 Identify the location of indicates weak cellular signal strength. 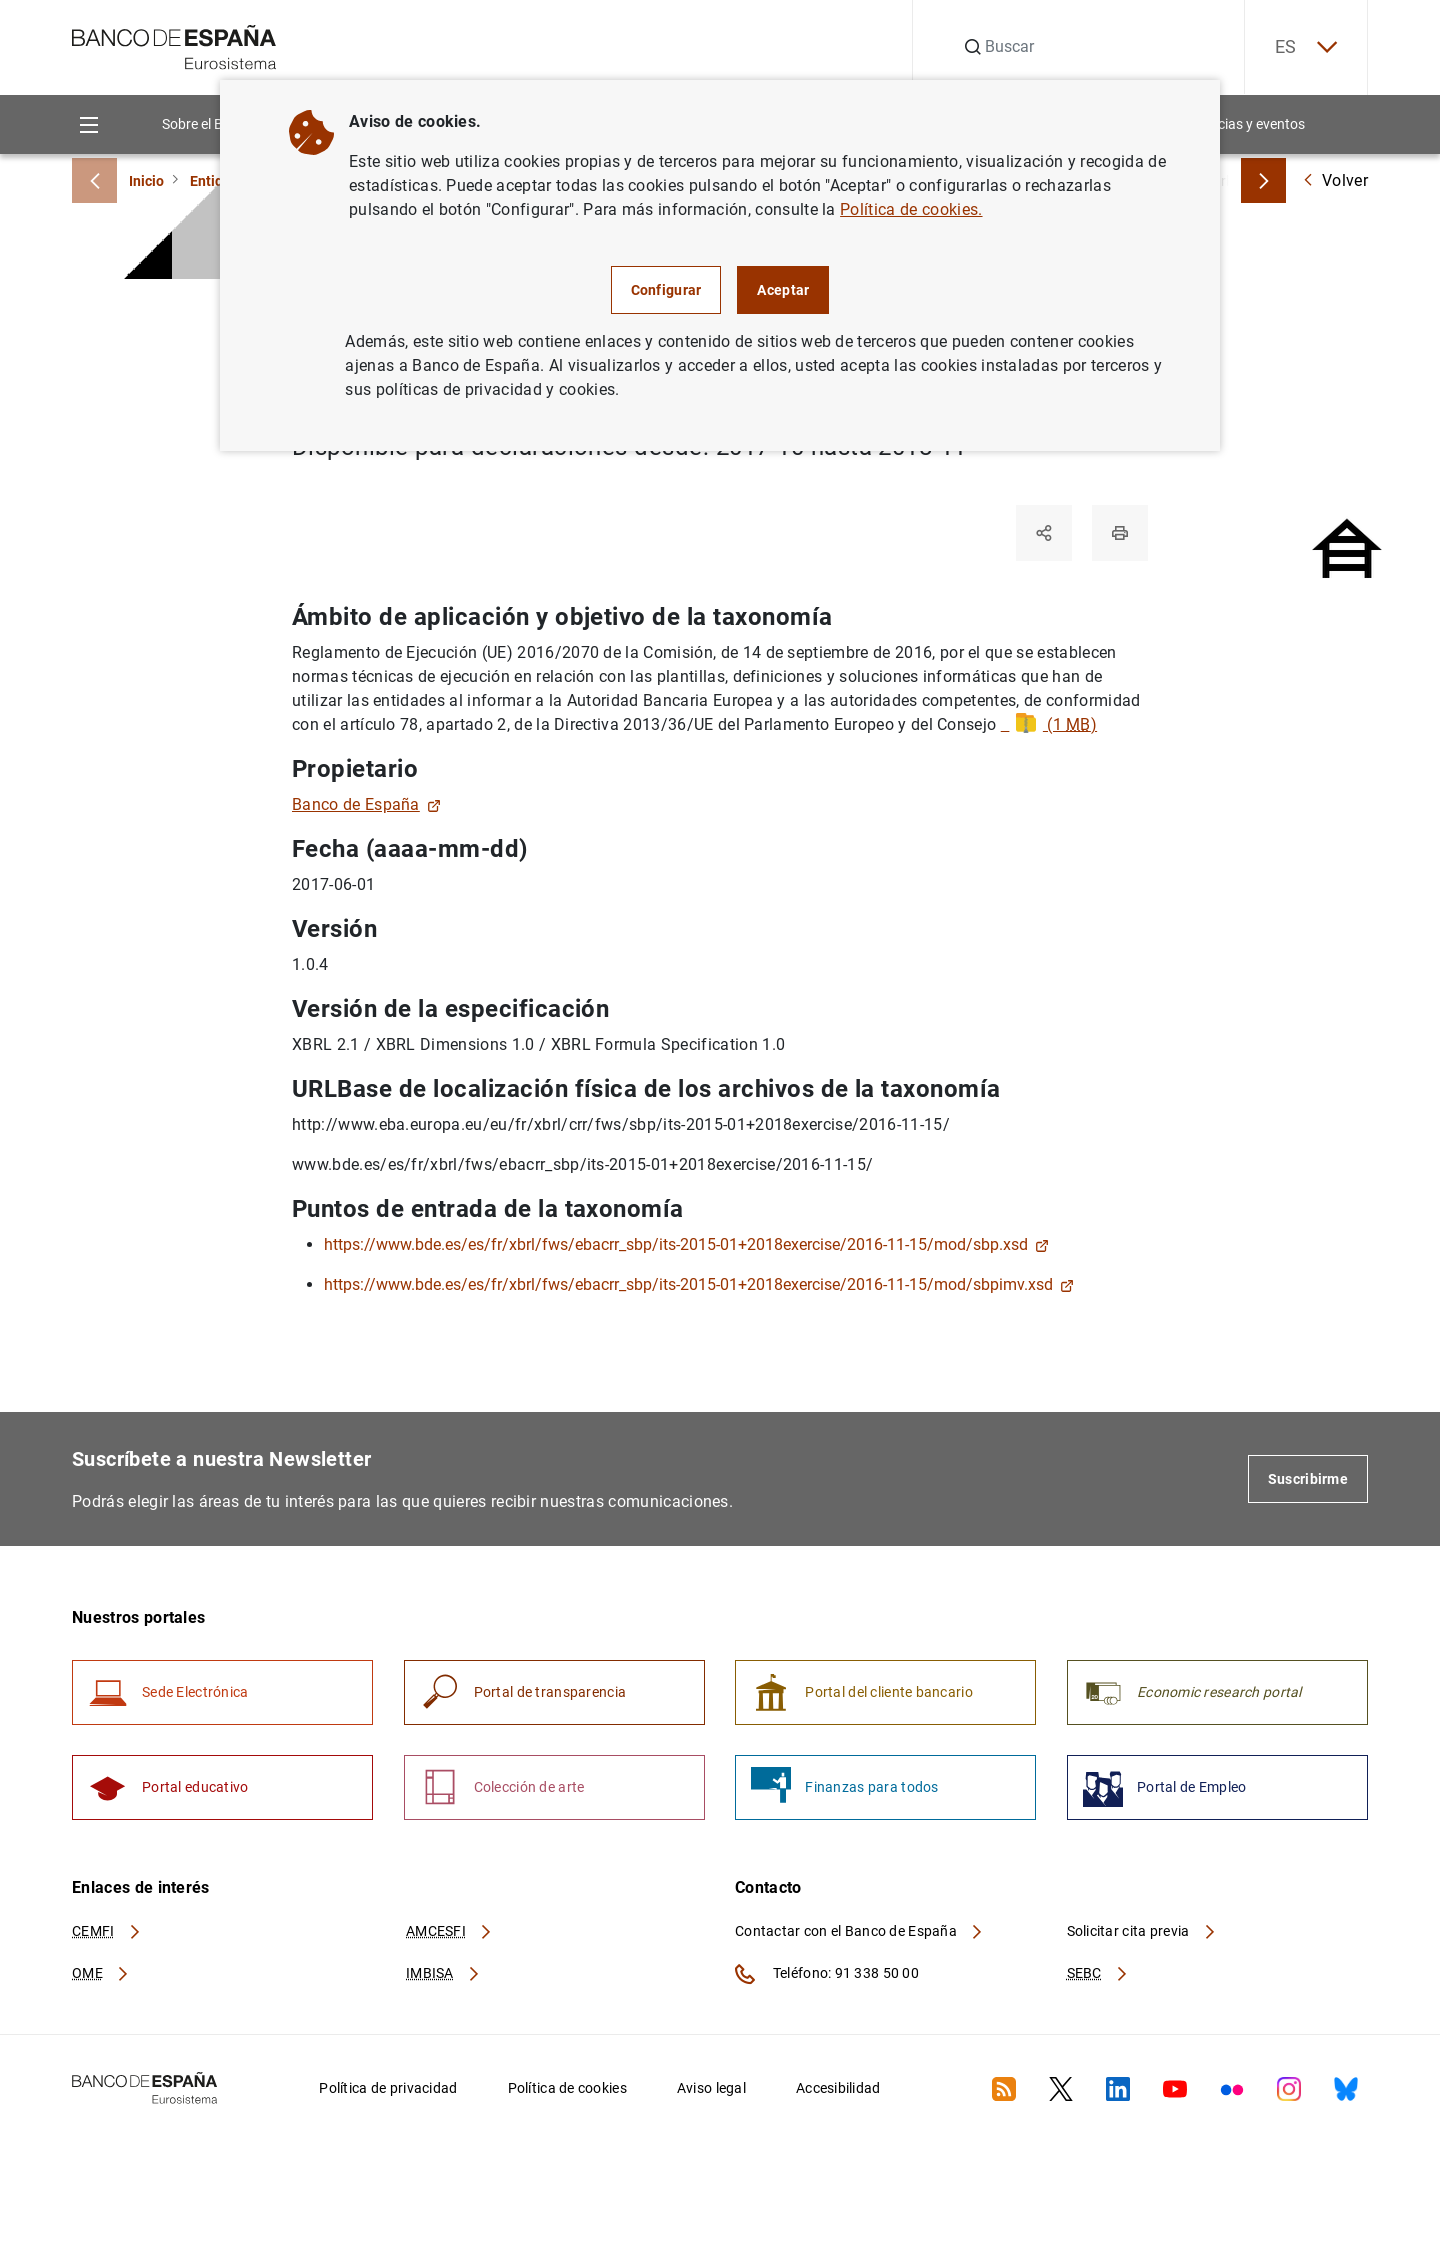
(172, 231).